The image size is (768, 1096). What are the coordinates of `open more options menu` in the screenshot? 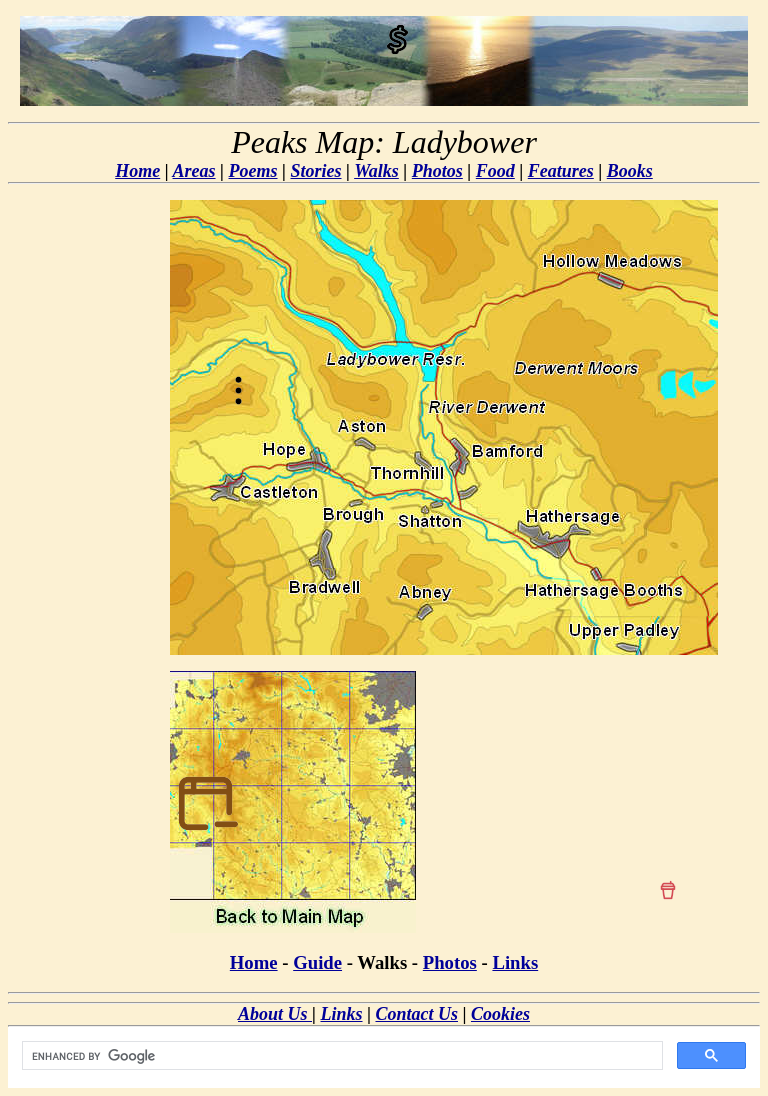 It's located at (238, 390).